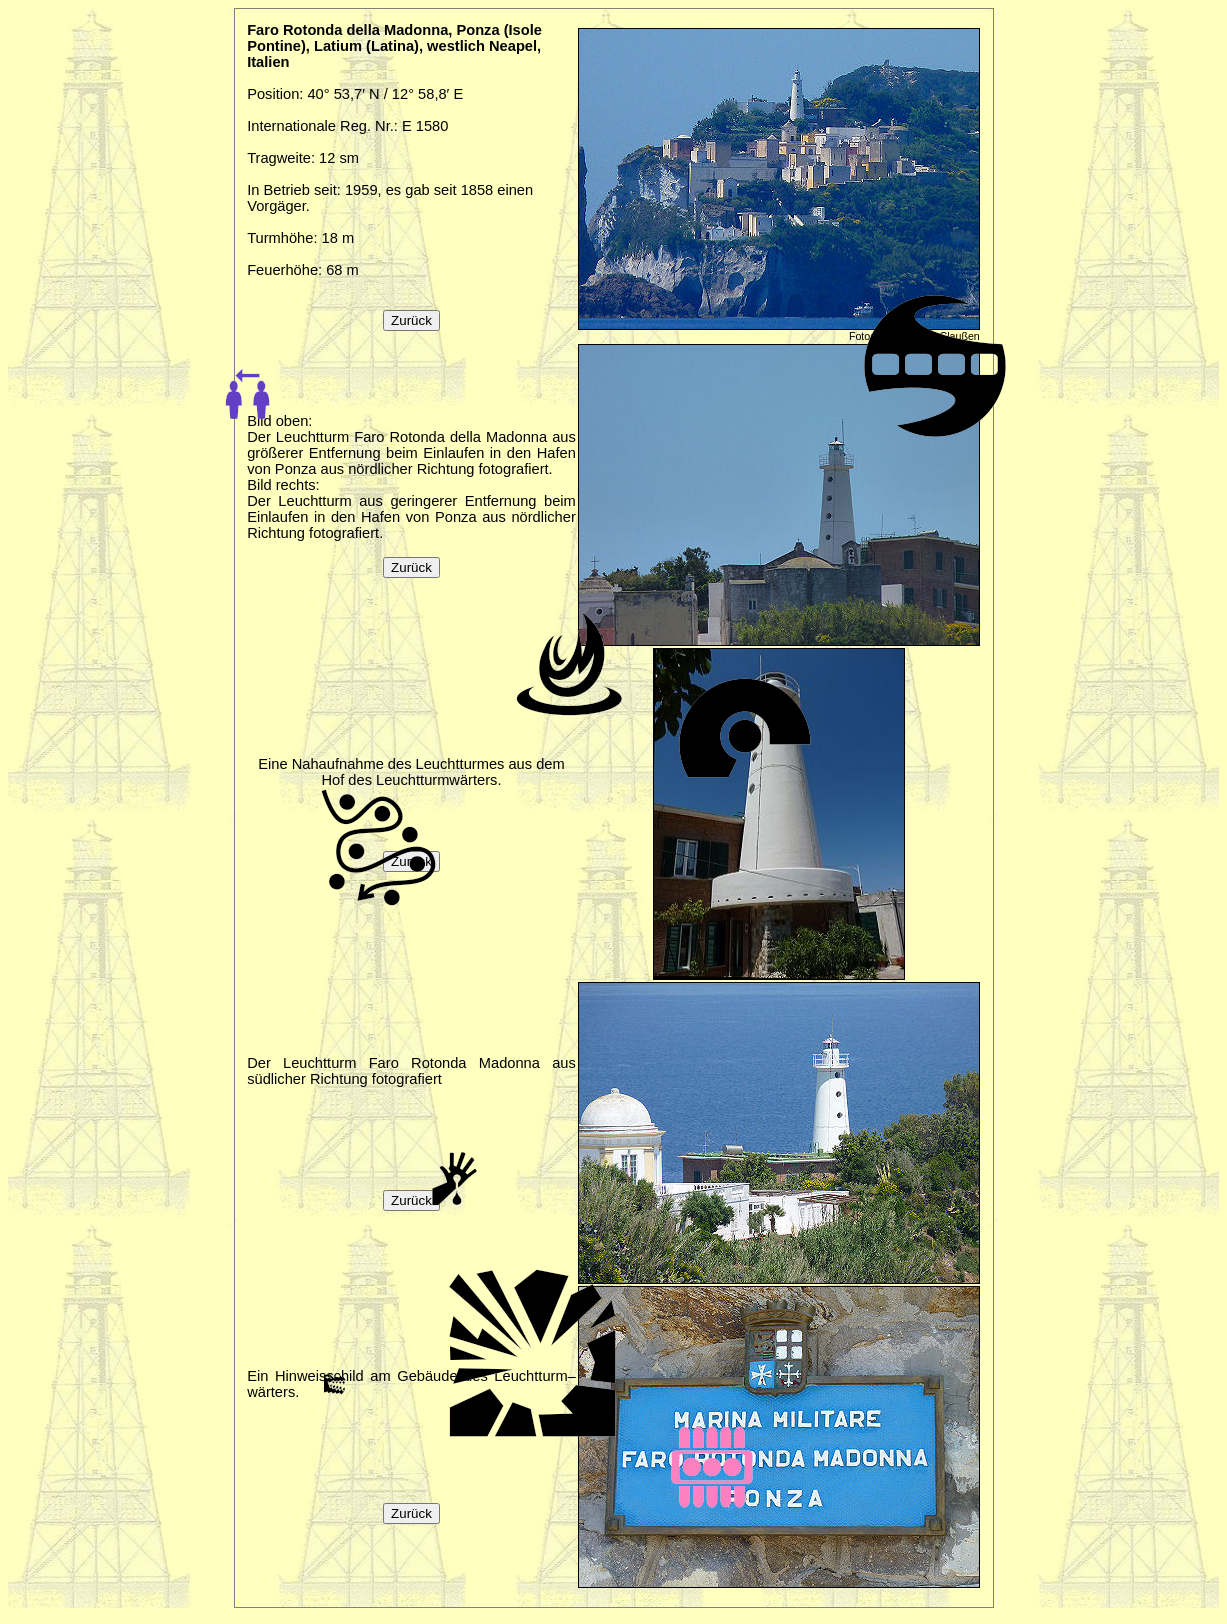  Describe the element at coordinates (745, 728) in the screenshot. I see `access player armor or equipment settings` at that location.